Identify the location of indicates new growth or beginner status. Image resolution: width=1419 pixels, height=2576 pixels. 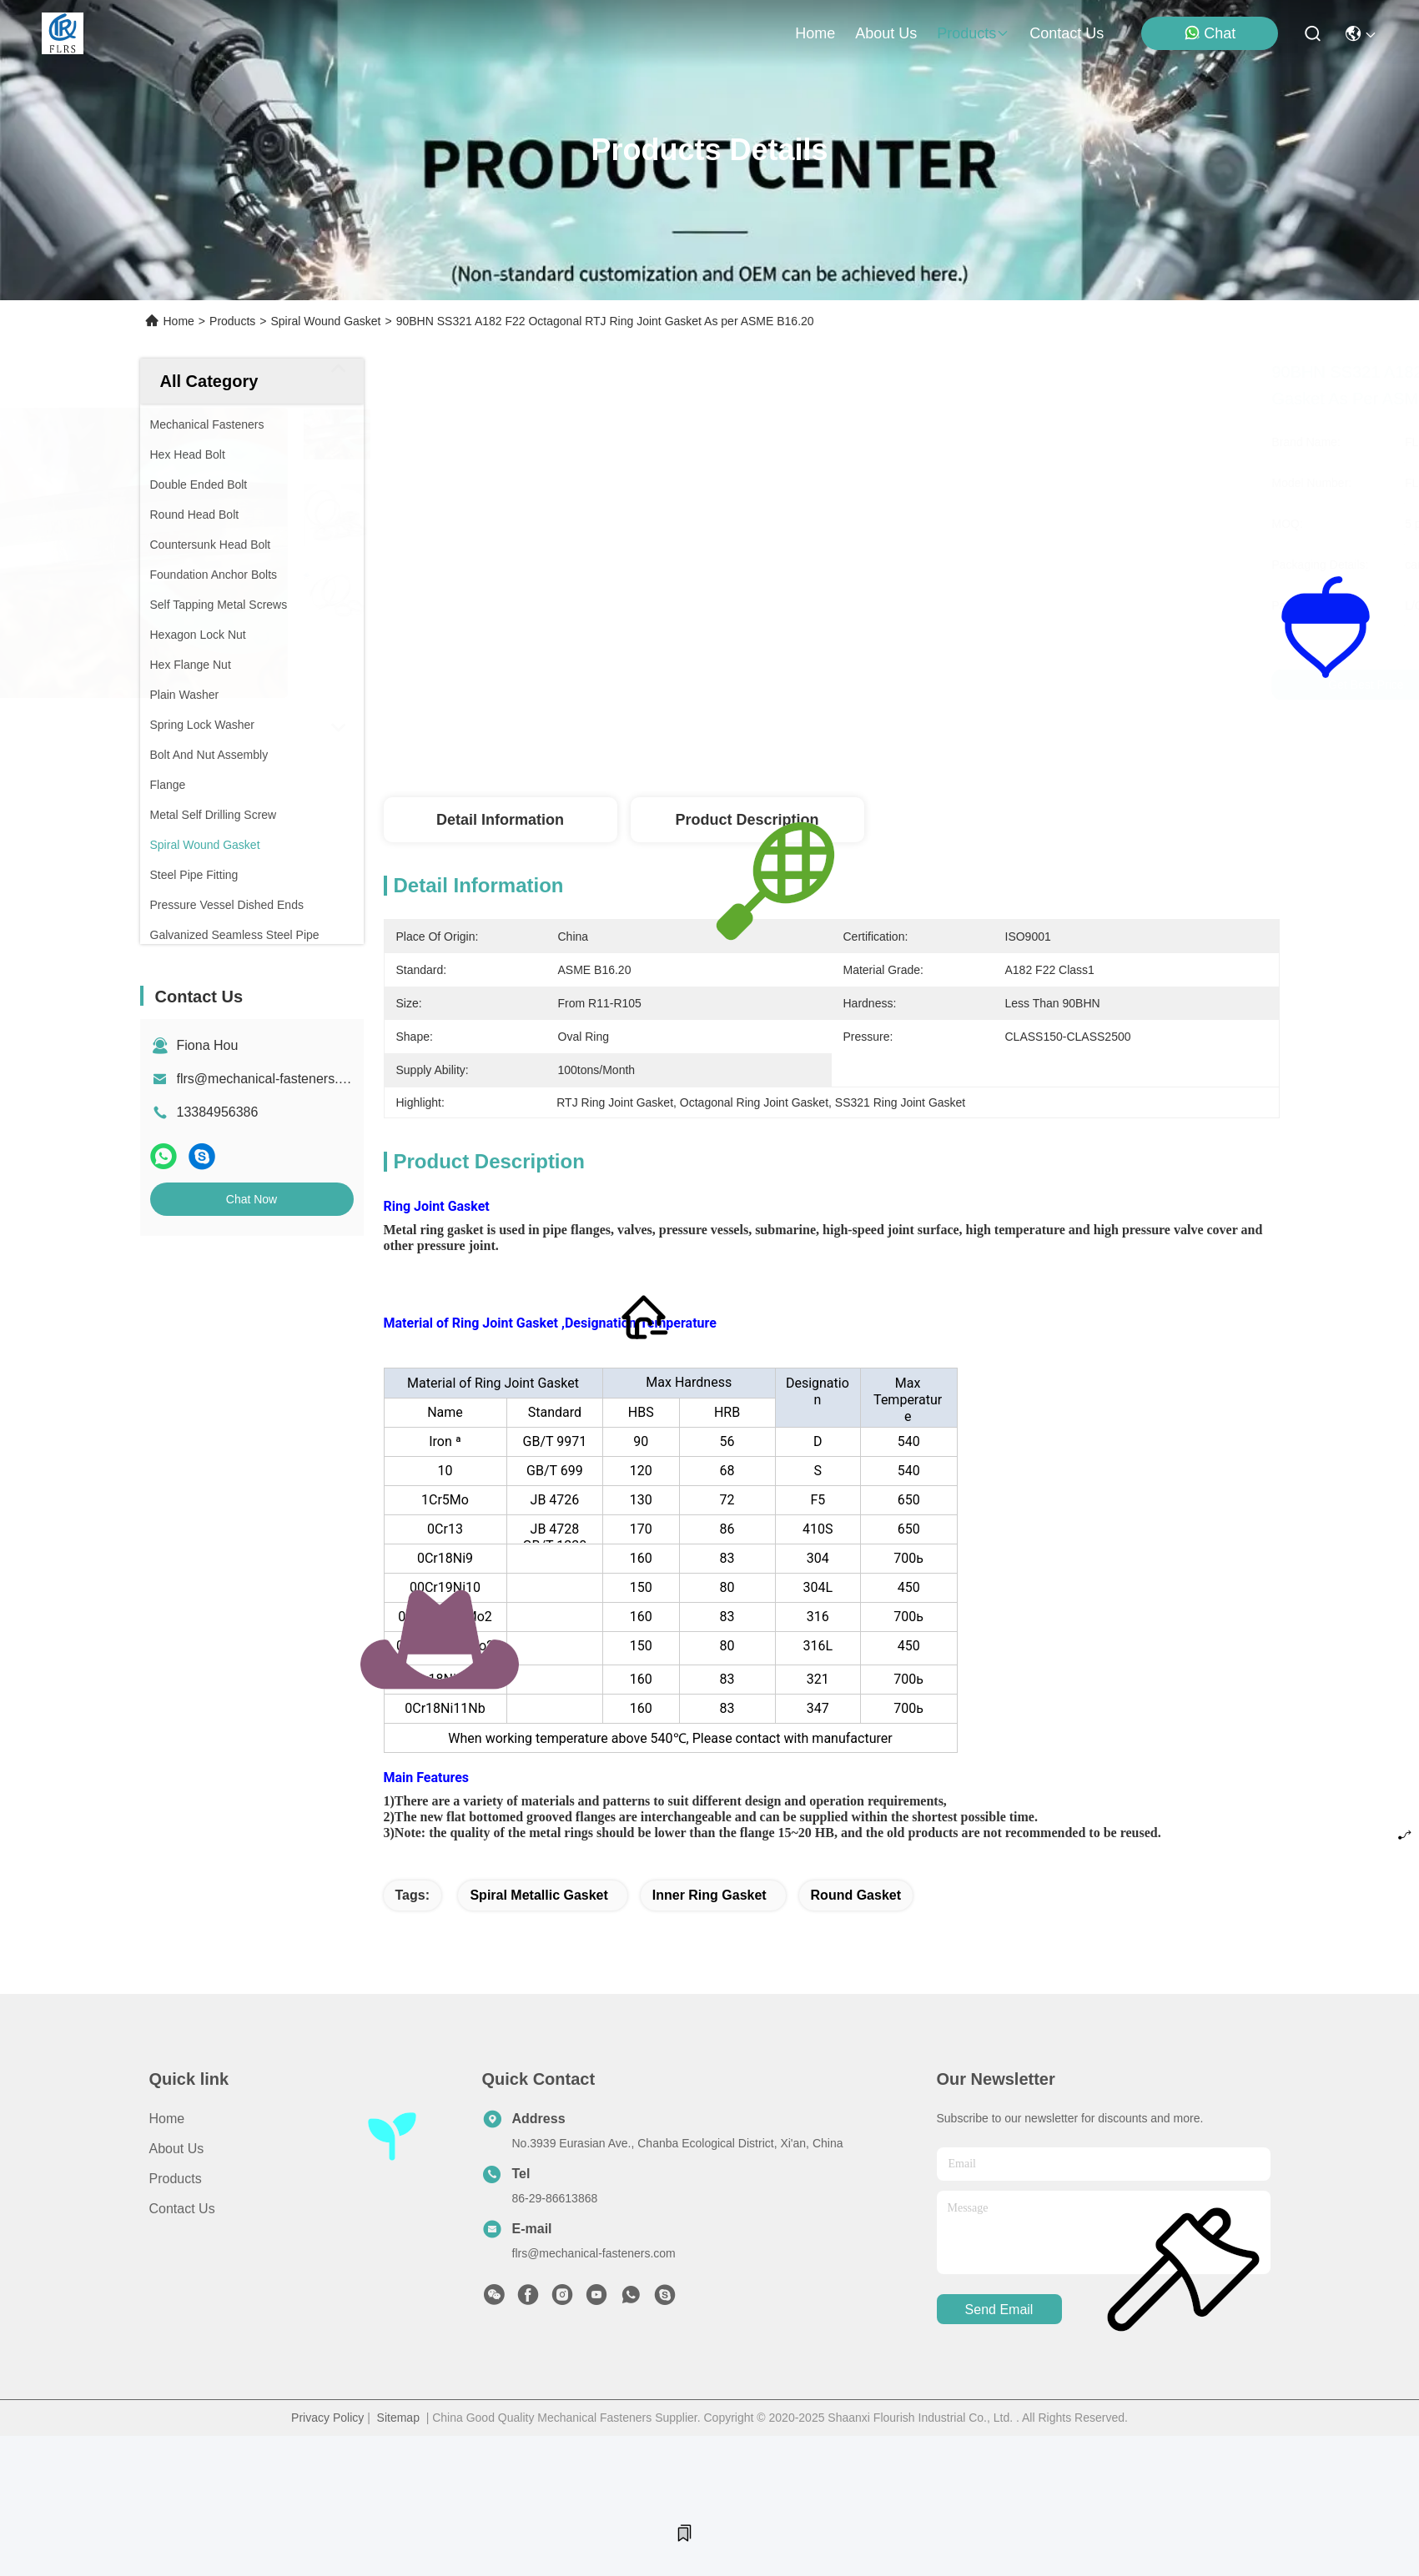
(392, 2137).